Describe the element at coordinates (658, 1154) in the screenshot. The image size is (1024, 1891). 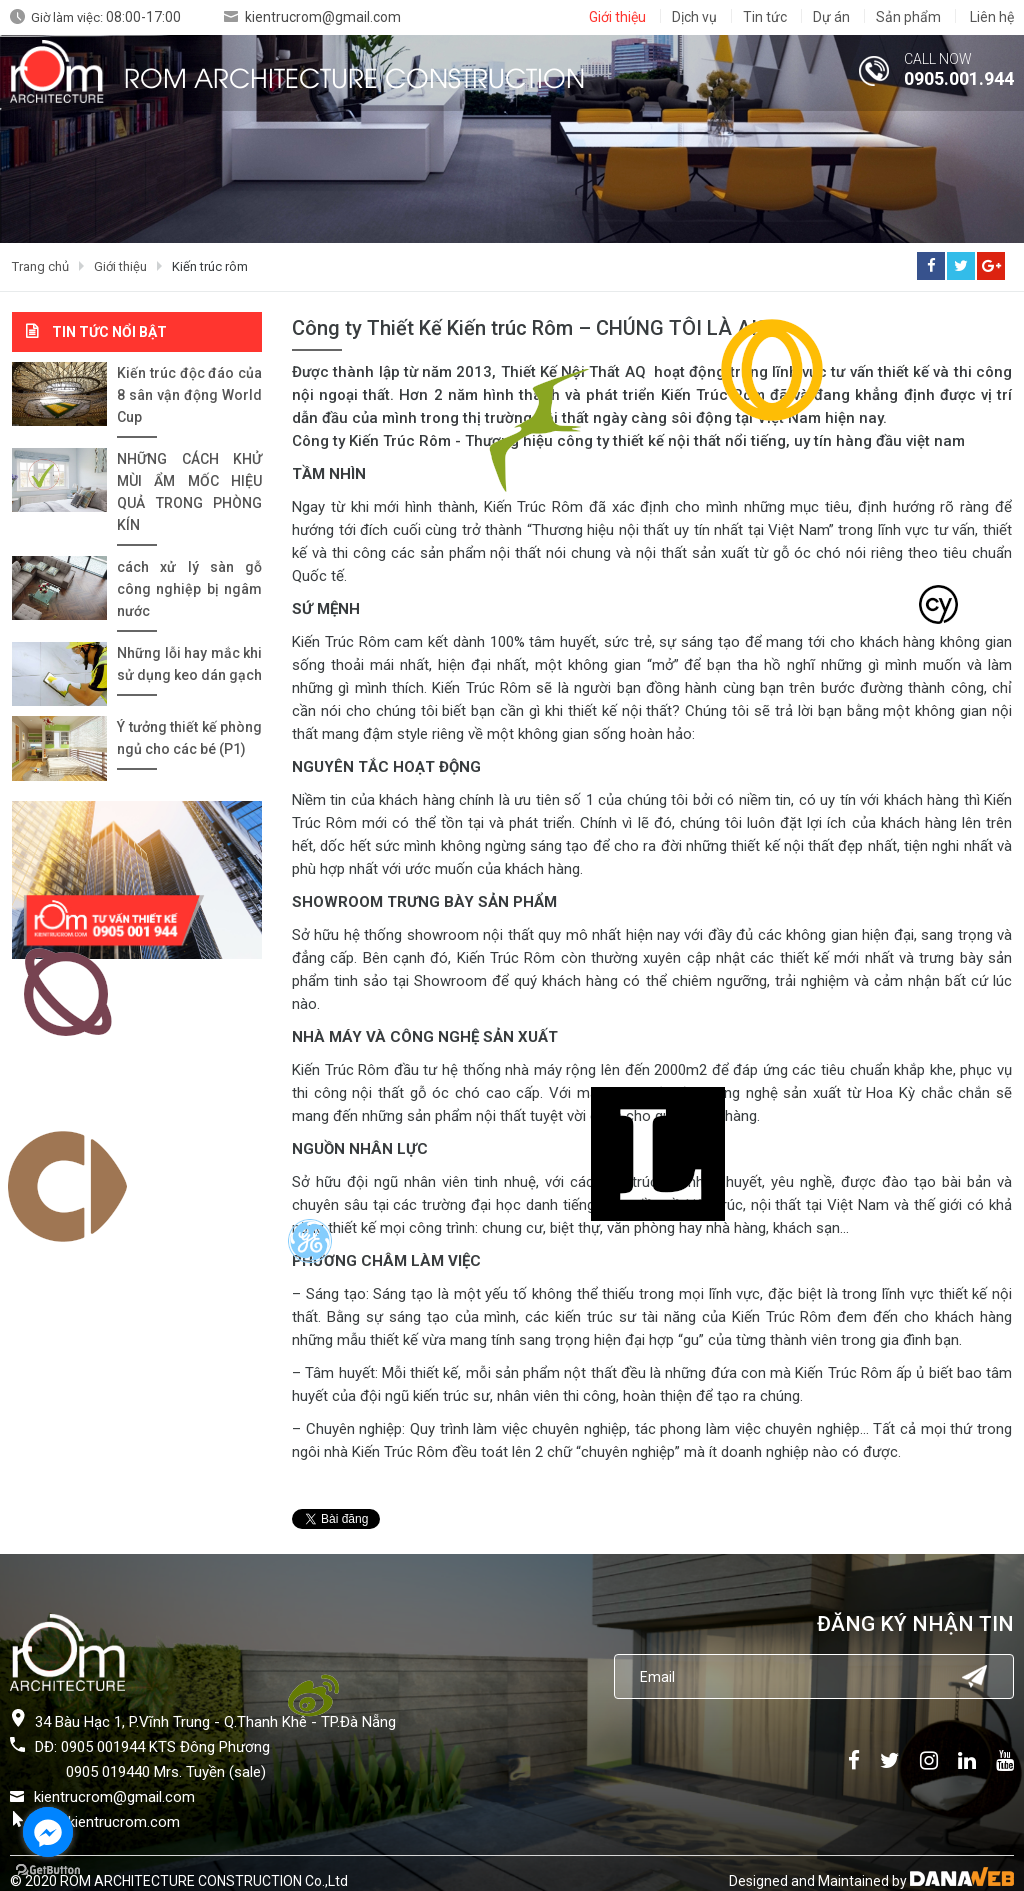
I see `visit the Lobsters link aggregation site` at that location.